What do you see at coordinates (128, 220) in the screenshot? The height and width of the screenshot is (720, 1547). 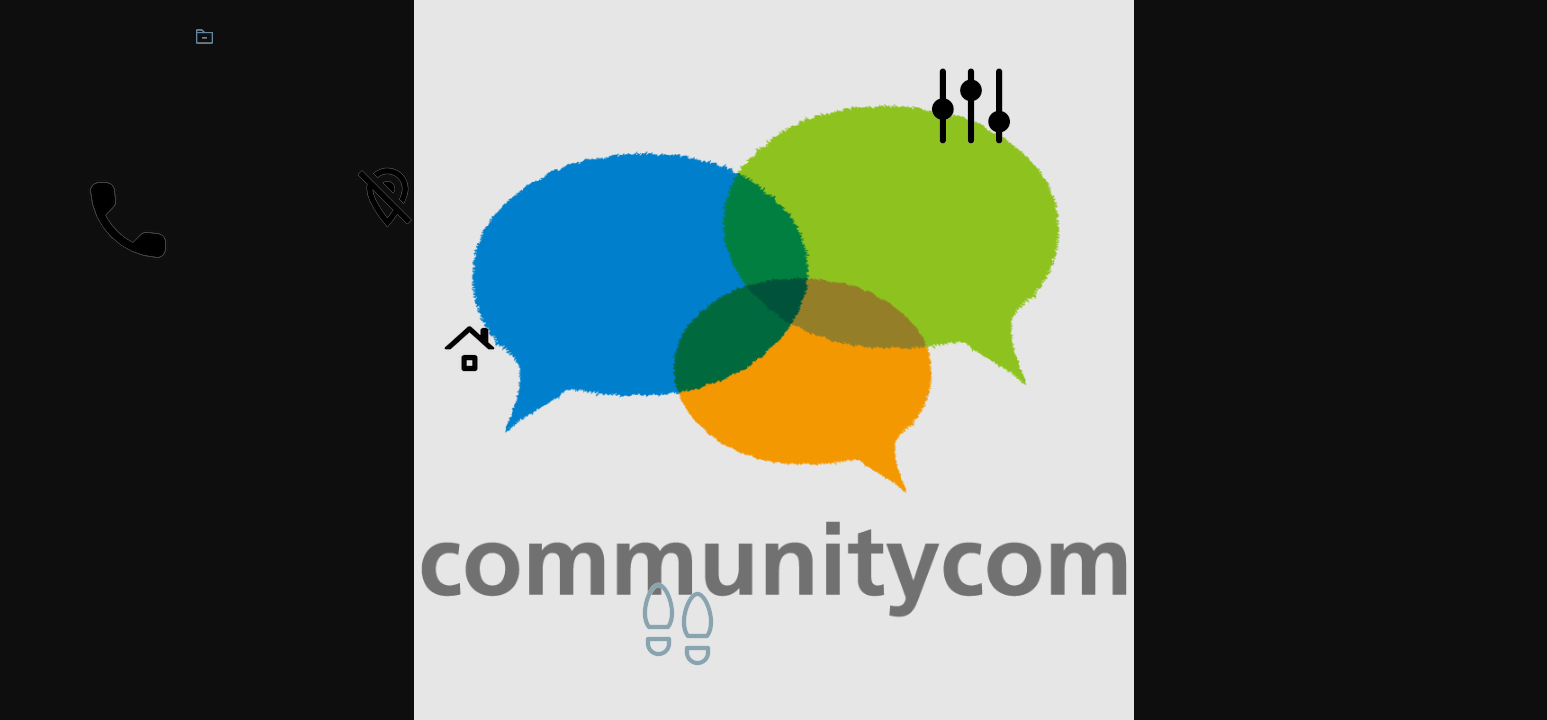 I see `make a phone call` at bounding box center [128, 220].